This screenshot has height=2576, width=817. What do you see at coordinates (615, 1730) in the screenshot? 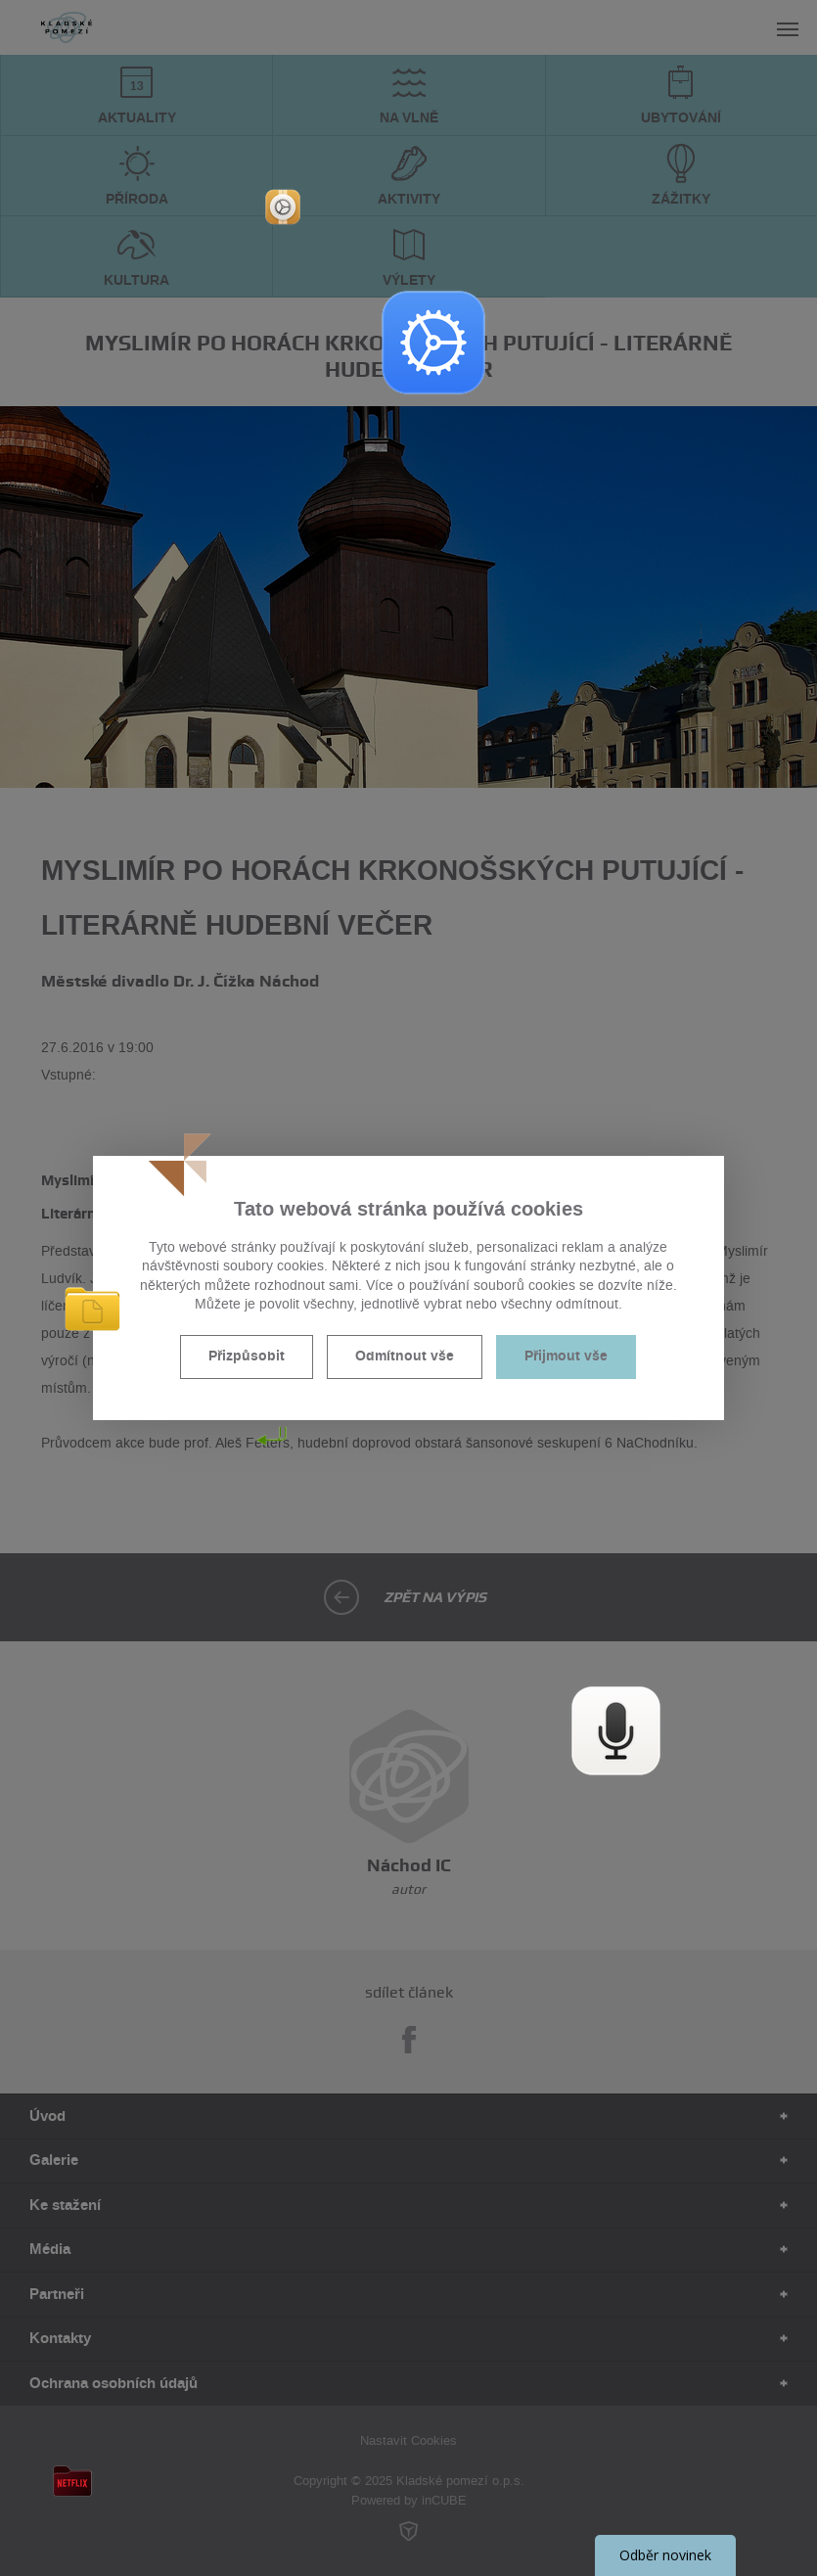
I see `access microphone settings` at bounding box center [615, 1730].